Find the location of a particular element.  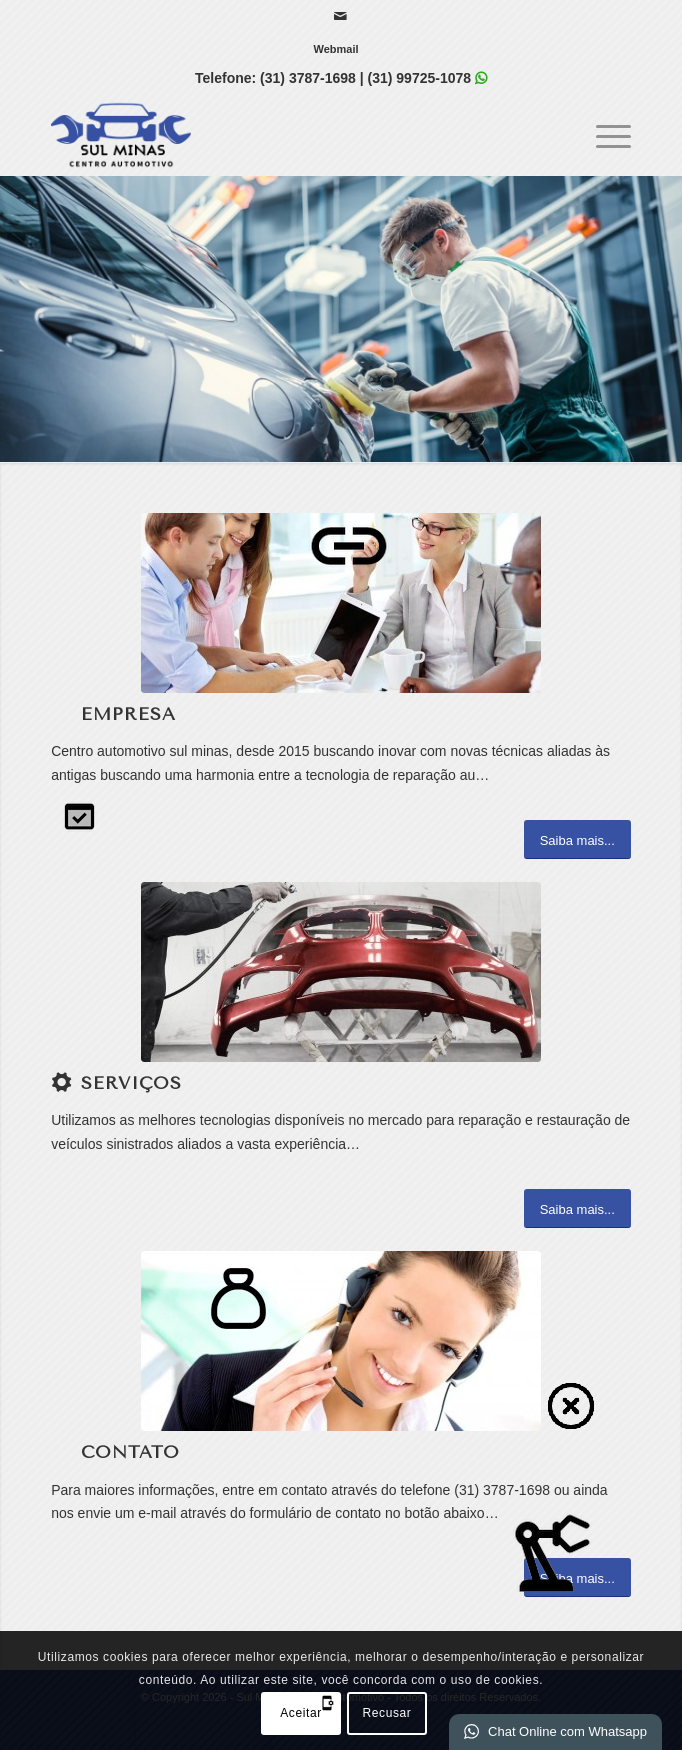

view your earnings or balance is located at coordinates (238, 1298).